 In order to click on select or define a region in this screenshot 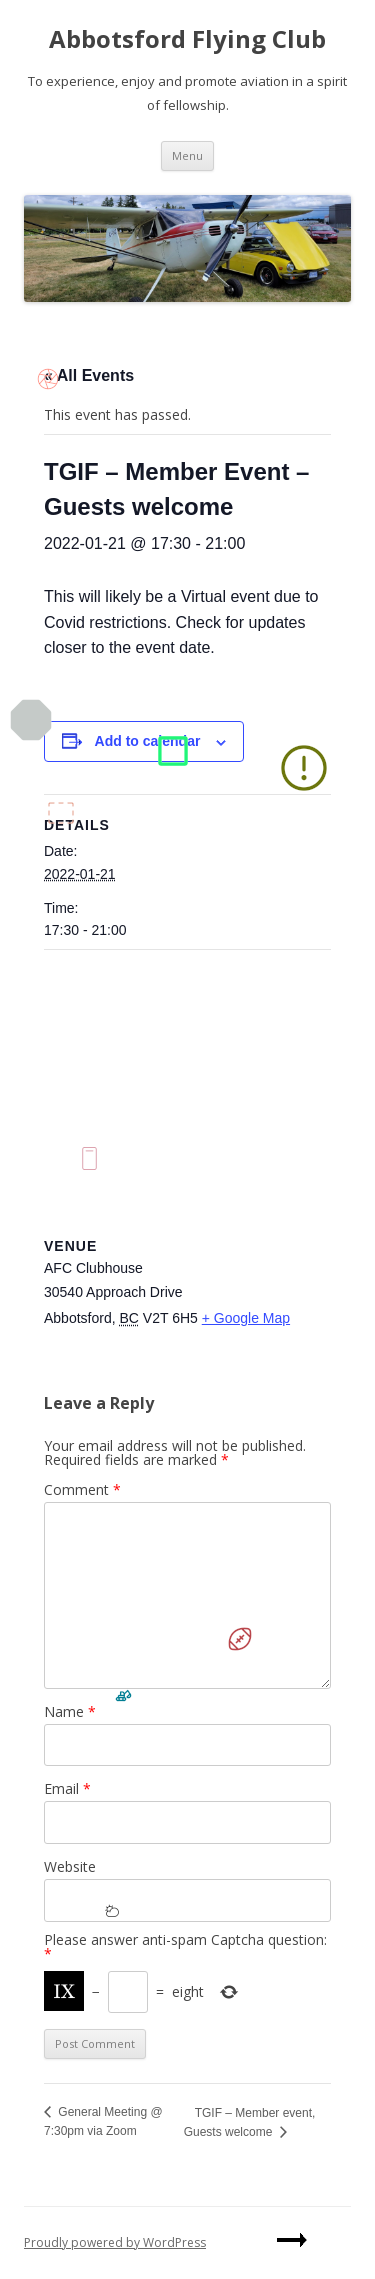, I will do `click(61, 813)`.